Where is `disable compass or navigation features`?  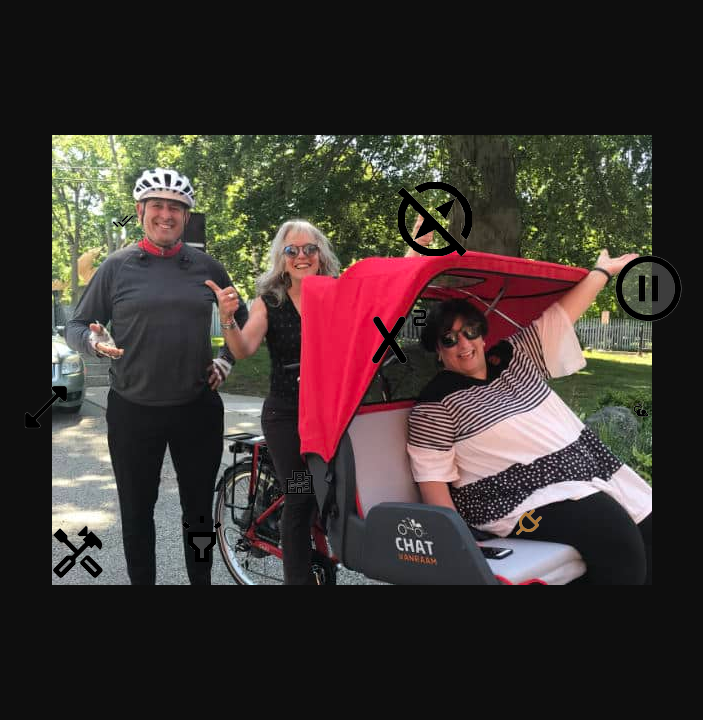
disable compass or navigation features is located at coordinates (435, 219).